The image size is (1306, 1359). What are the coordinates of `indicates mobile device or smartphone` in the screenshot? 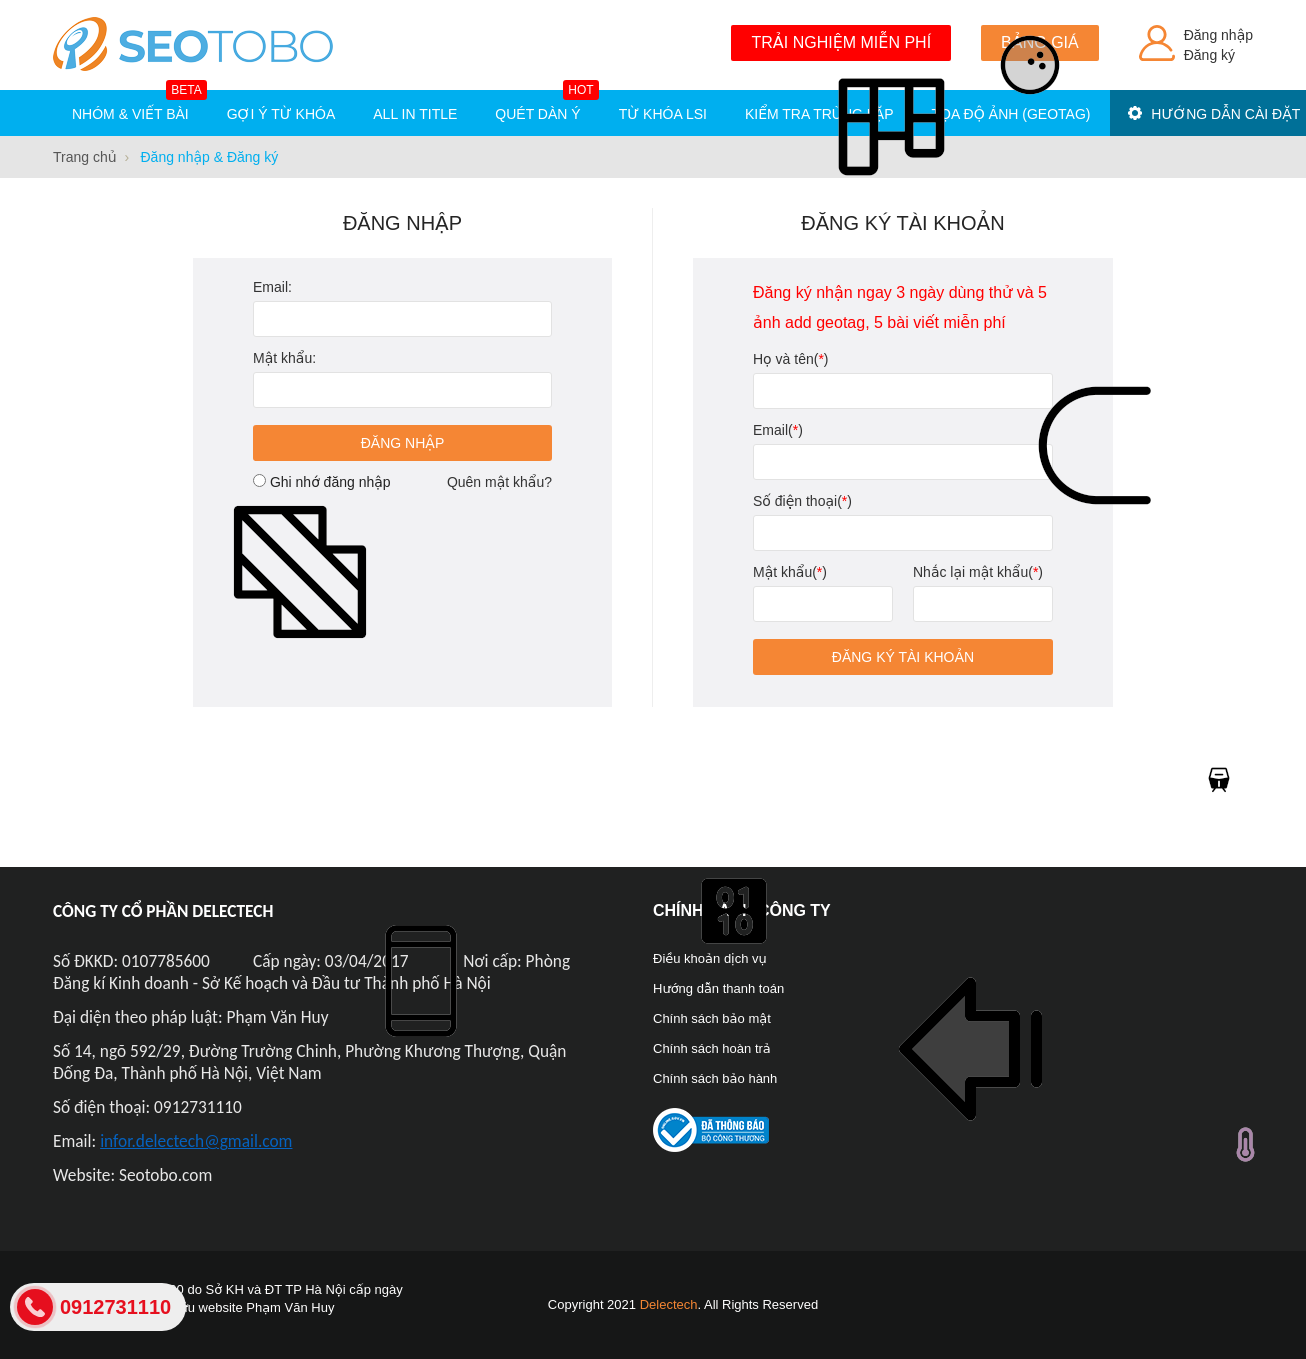 It's located at (421, 981).